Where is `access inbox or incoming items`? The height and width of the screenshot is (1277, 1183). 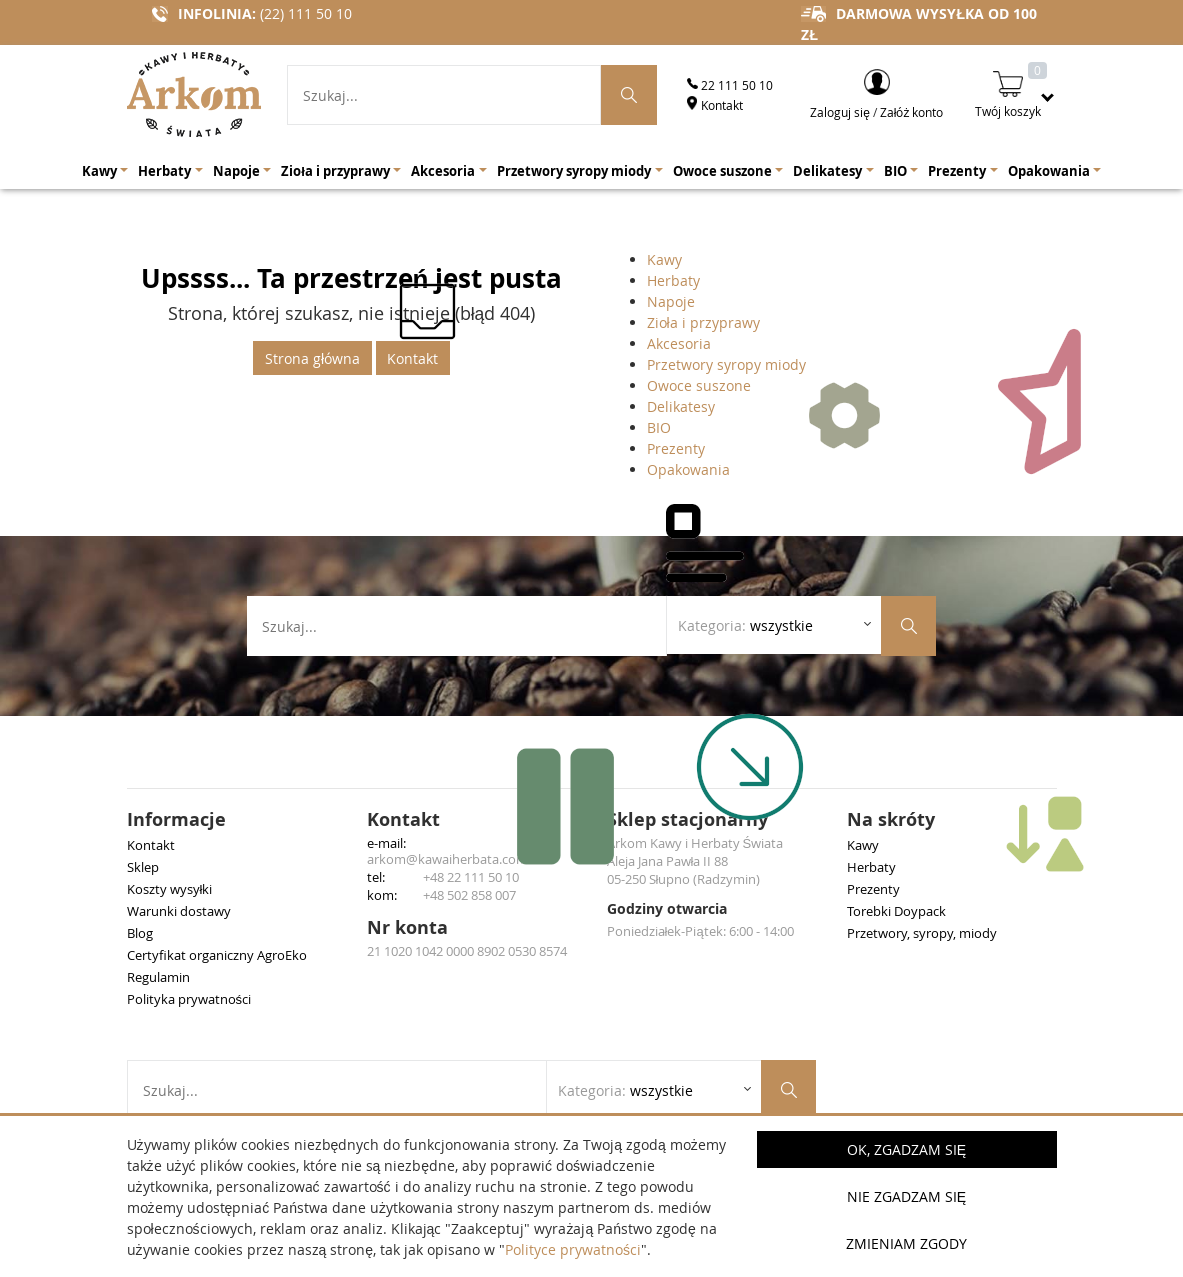
access inbox or incoming items is located at coordinates (427, 311).